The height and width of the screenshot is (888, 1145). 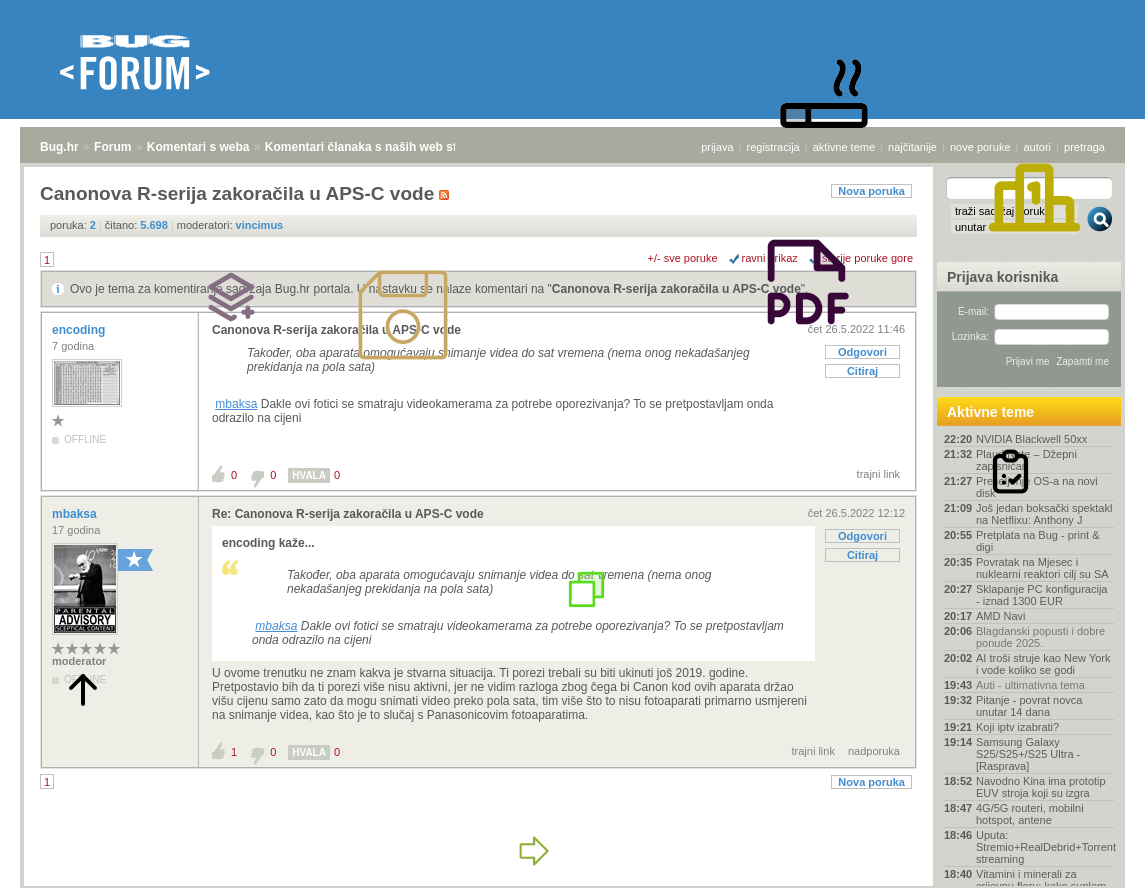 I want to click on save current file or document, so click(x=403, y=315).